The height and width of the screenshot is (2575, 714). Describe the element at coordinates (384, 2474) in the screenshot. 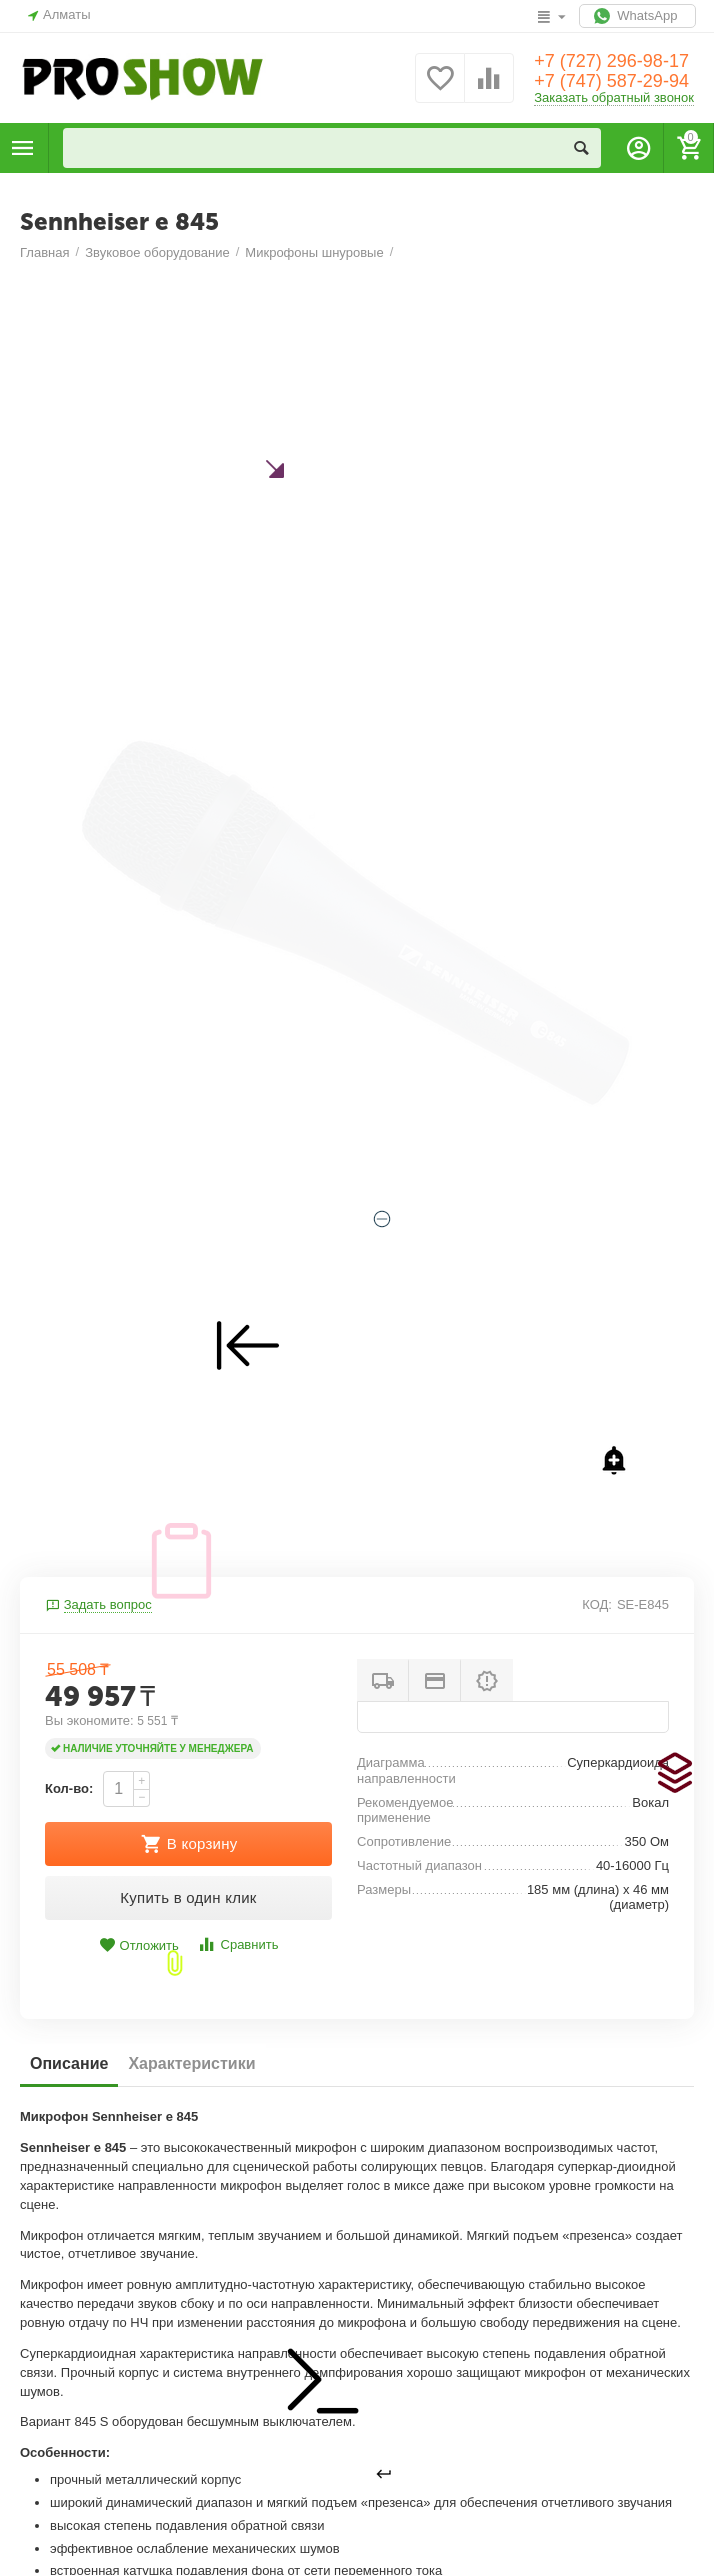

I see `submit or confirm text input` at that location.